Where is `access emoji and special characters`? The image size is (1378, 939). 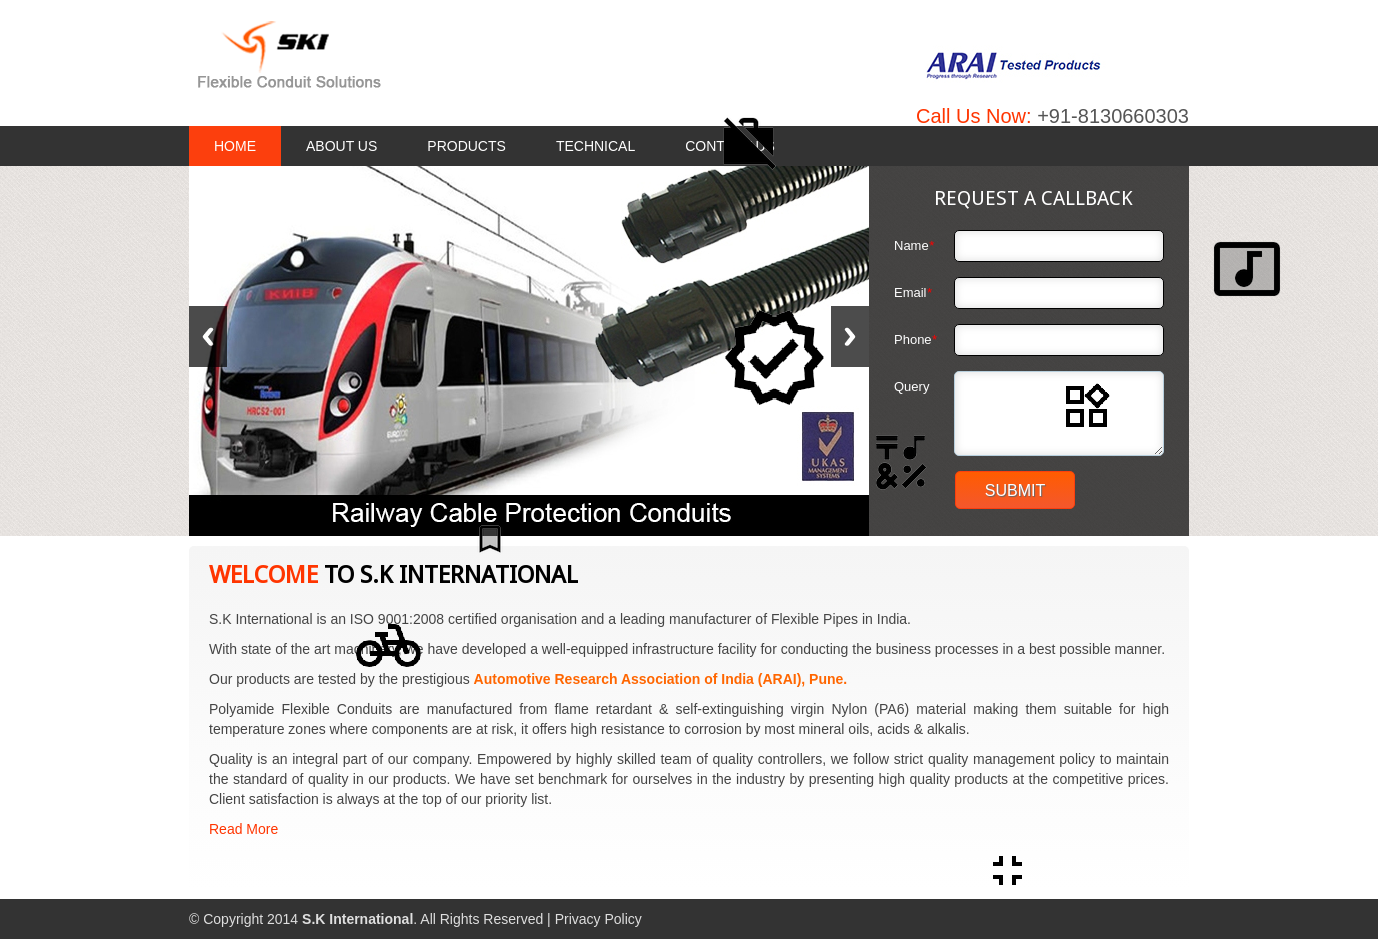
access emoji and special characters is located at coordinates (900, 462).